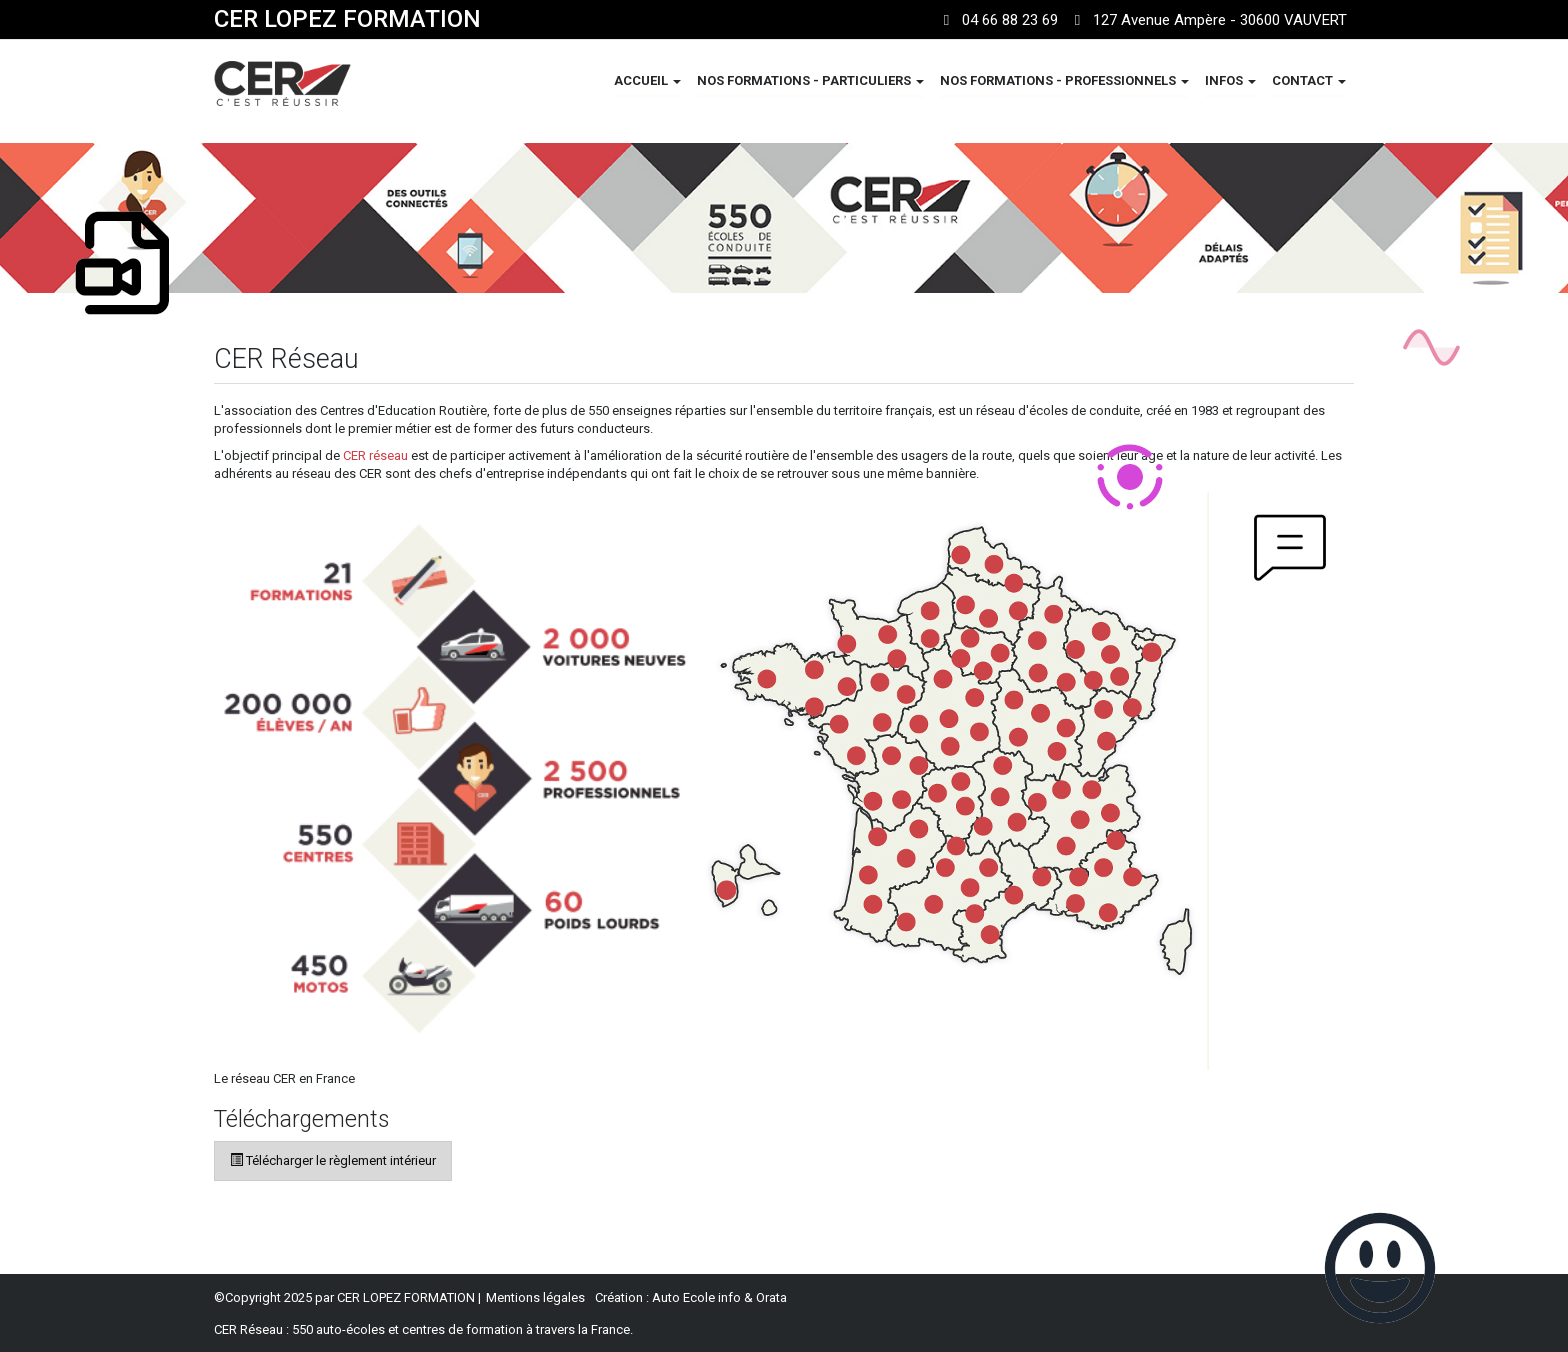  Describe the element at coordinates (1431, 347) in the screenshot. I see `adjust audio or sound wave settings` at that location.